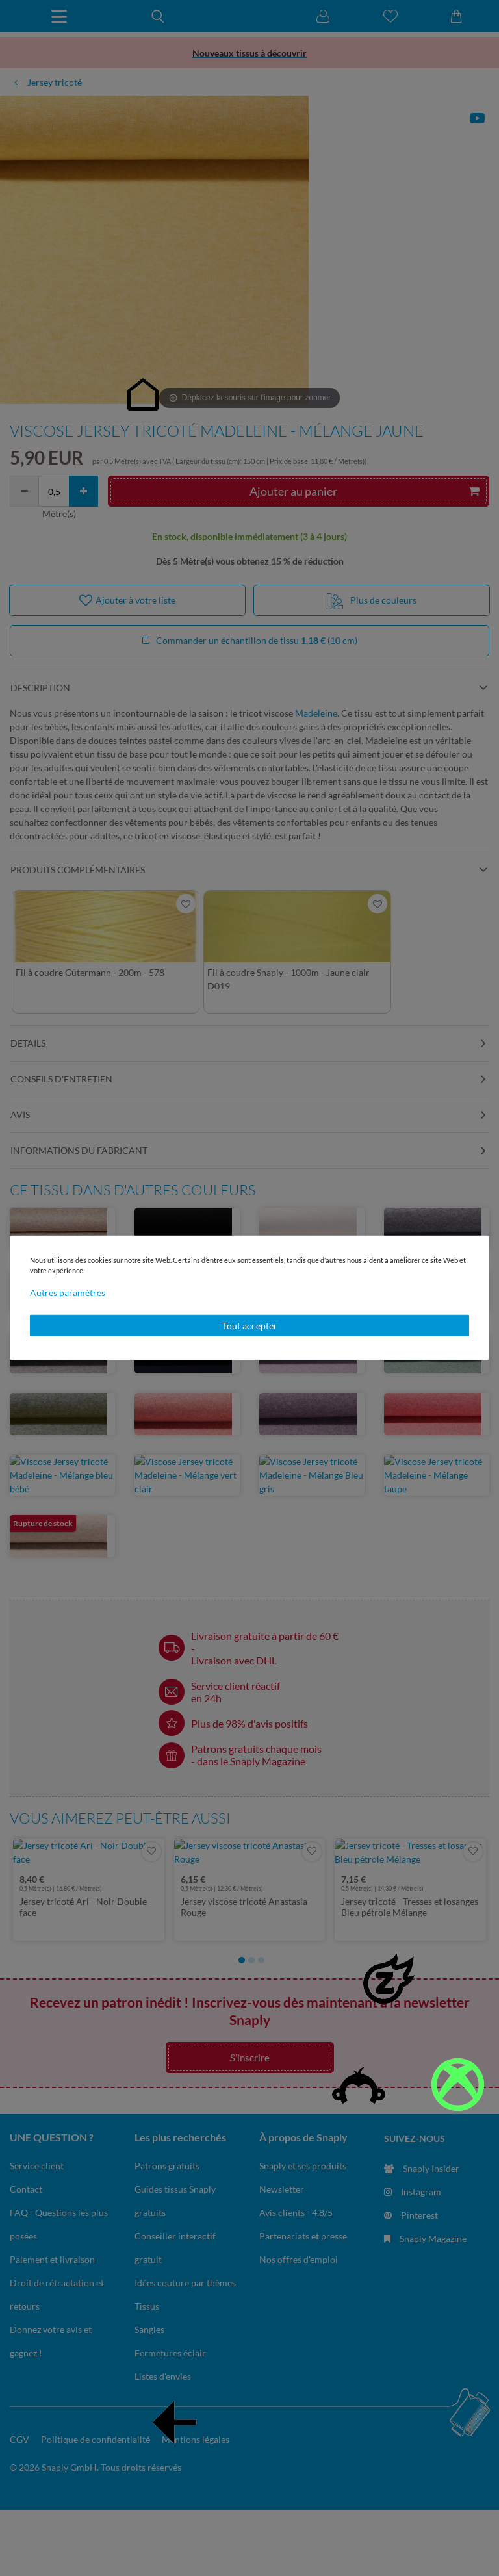 The height and width of the screenshot is (2576, 499). Describe the element at coordinates (359, 2085) in the screenshot. I see `open SurveyMonkey app` at that location.